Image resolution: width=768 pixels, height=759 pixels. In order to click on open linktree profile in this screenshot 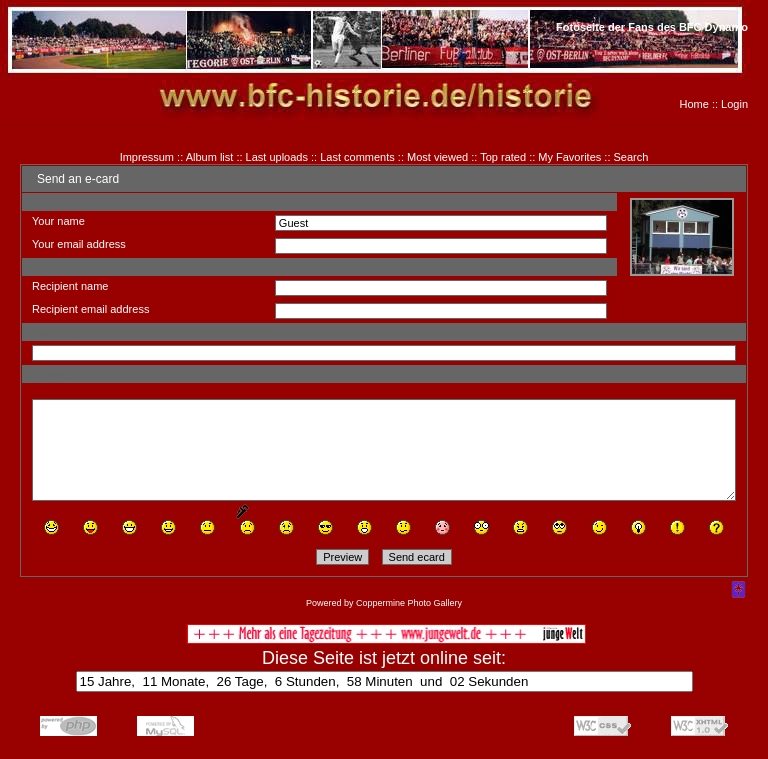, I will do `click(738, 589)`.